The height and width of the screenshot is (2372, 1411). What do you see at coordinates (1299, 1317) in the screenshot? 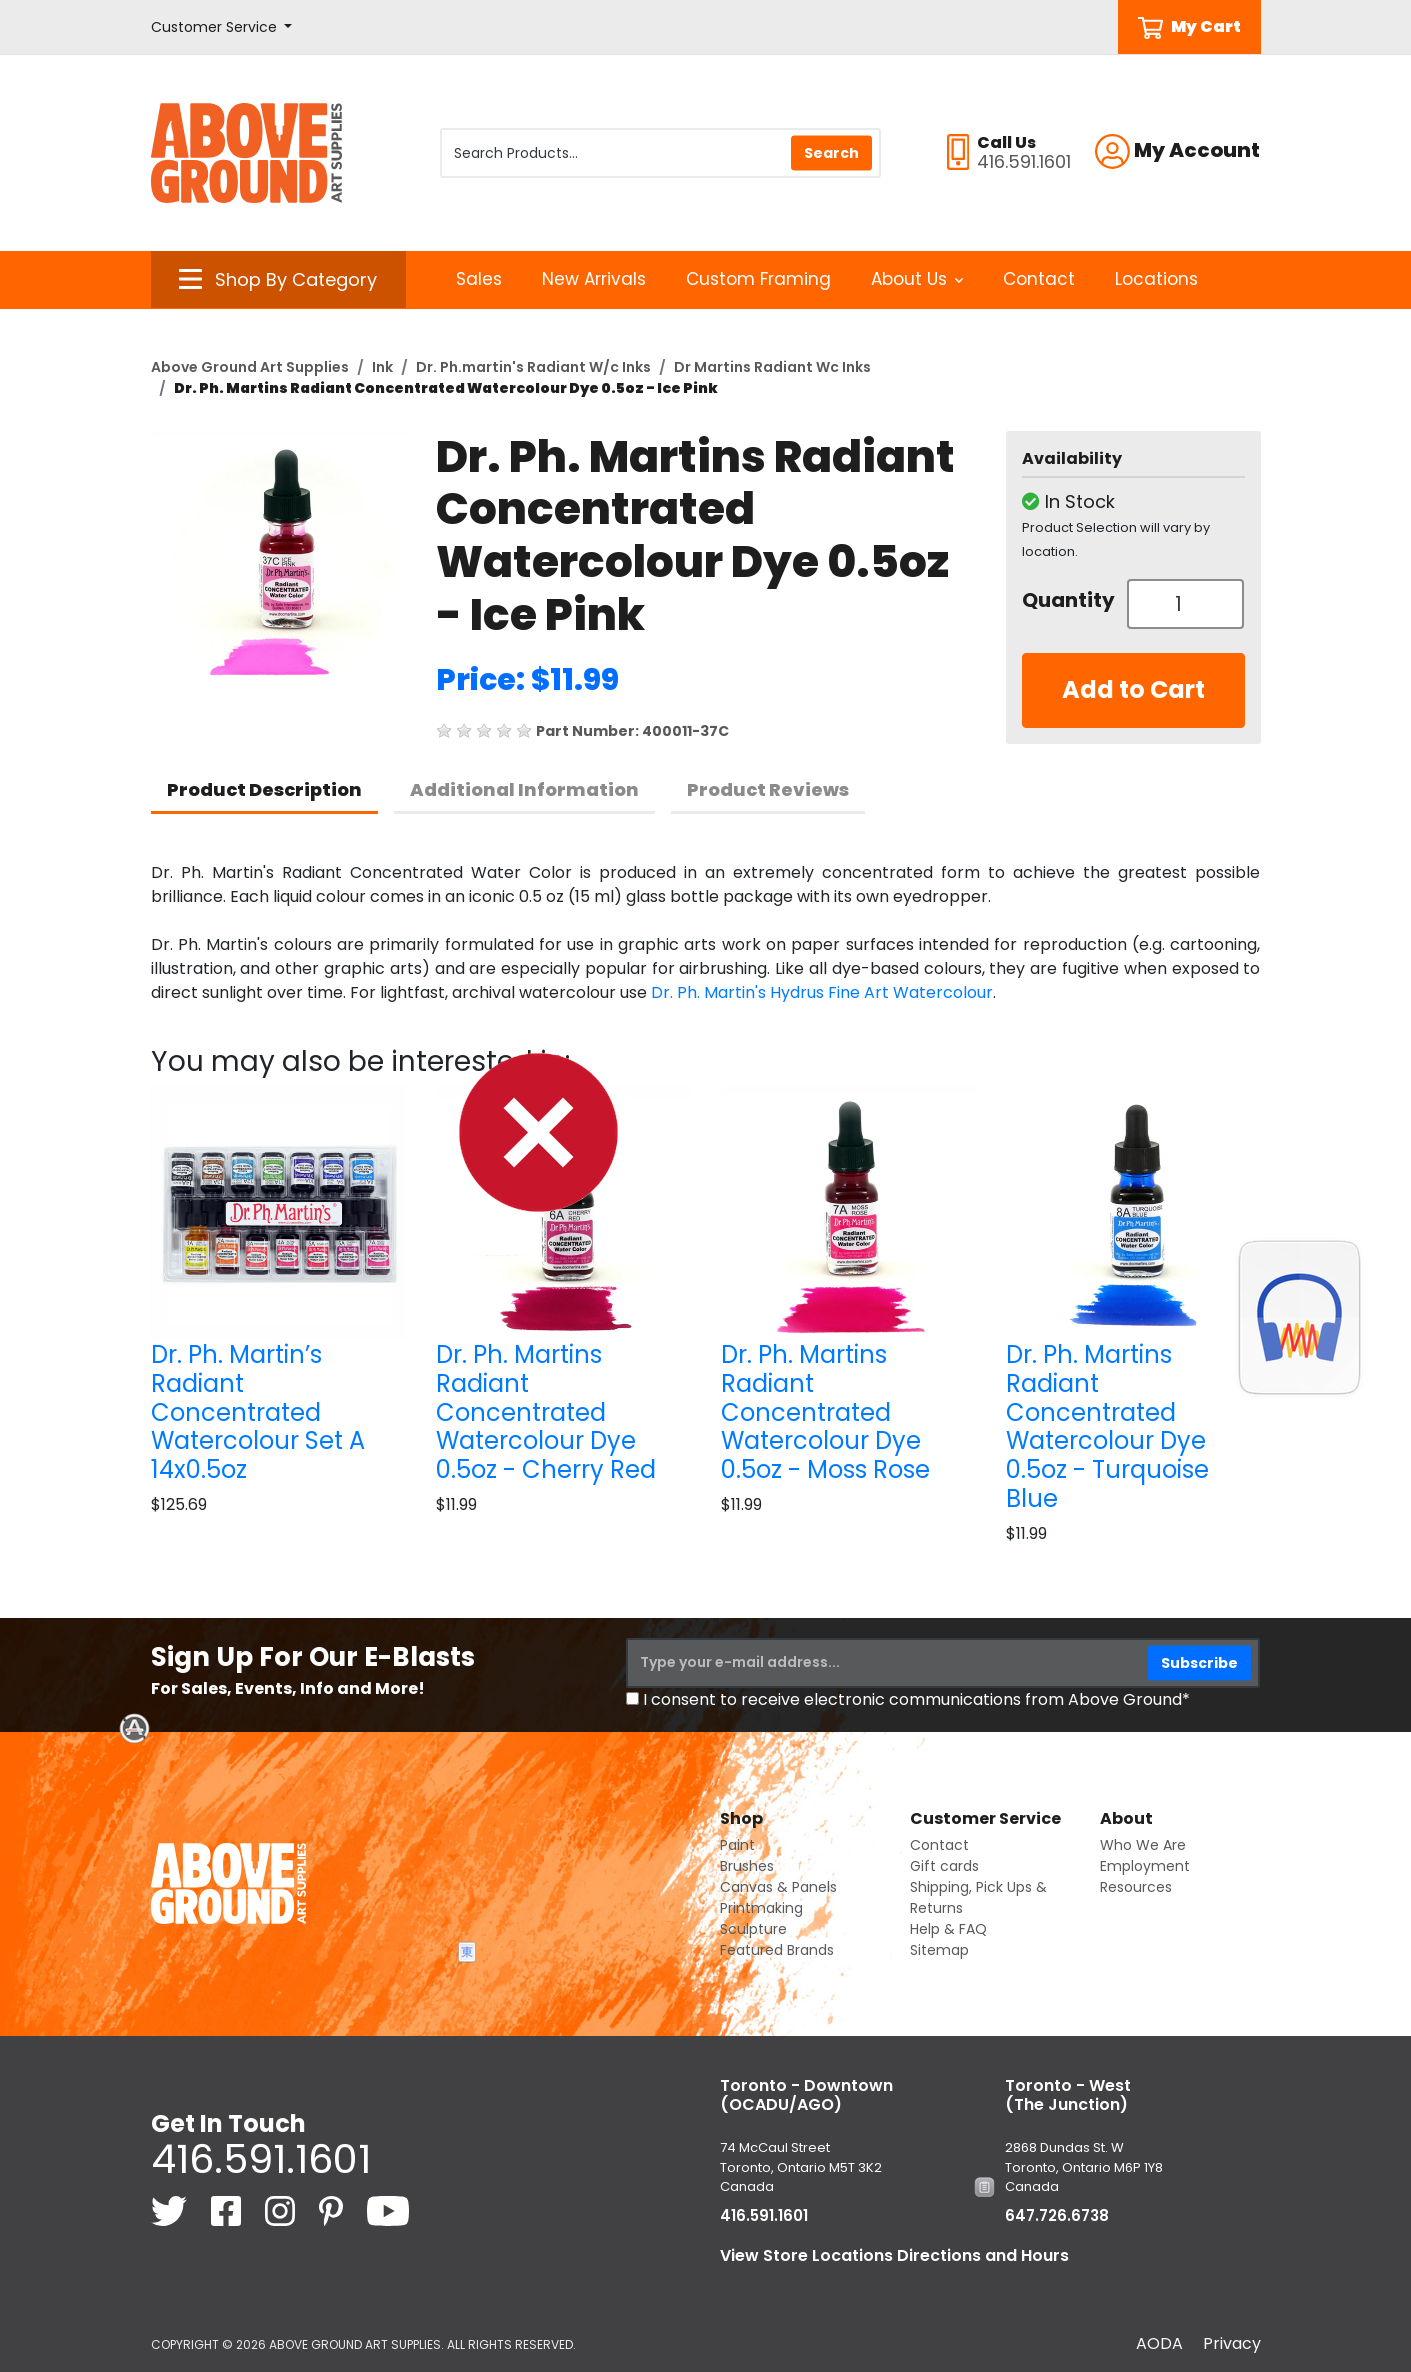
I see `audacity audio project file` at bounding box center [1299, 1317].